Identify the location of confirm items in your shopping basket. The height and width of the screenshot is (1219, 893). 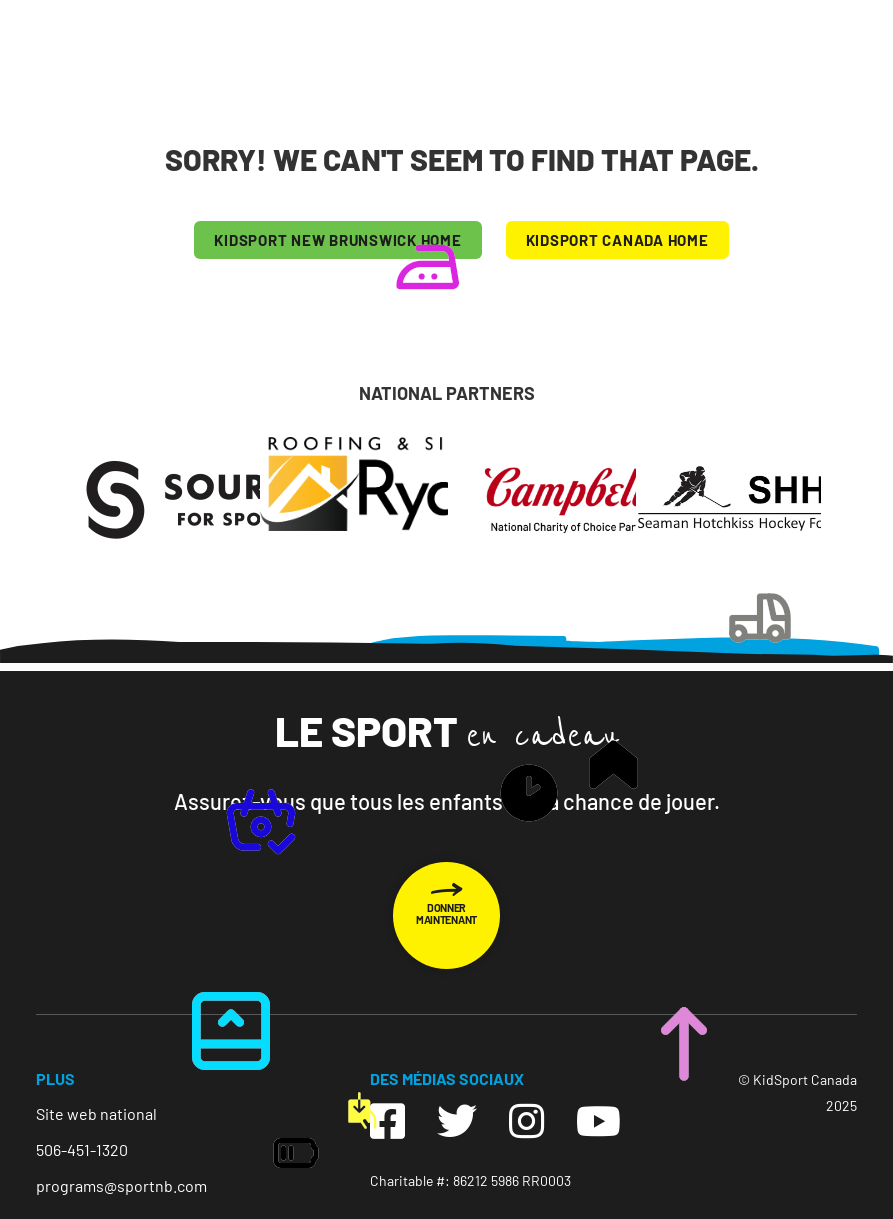
(261, 820).